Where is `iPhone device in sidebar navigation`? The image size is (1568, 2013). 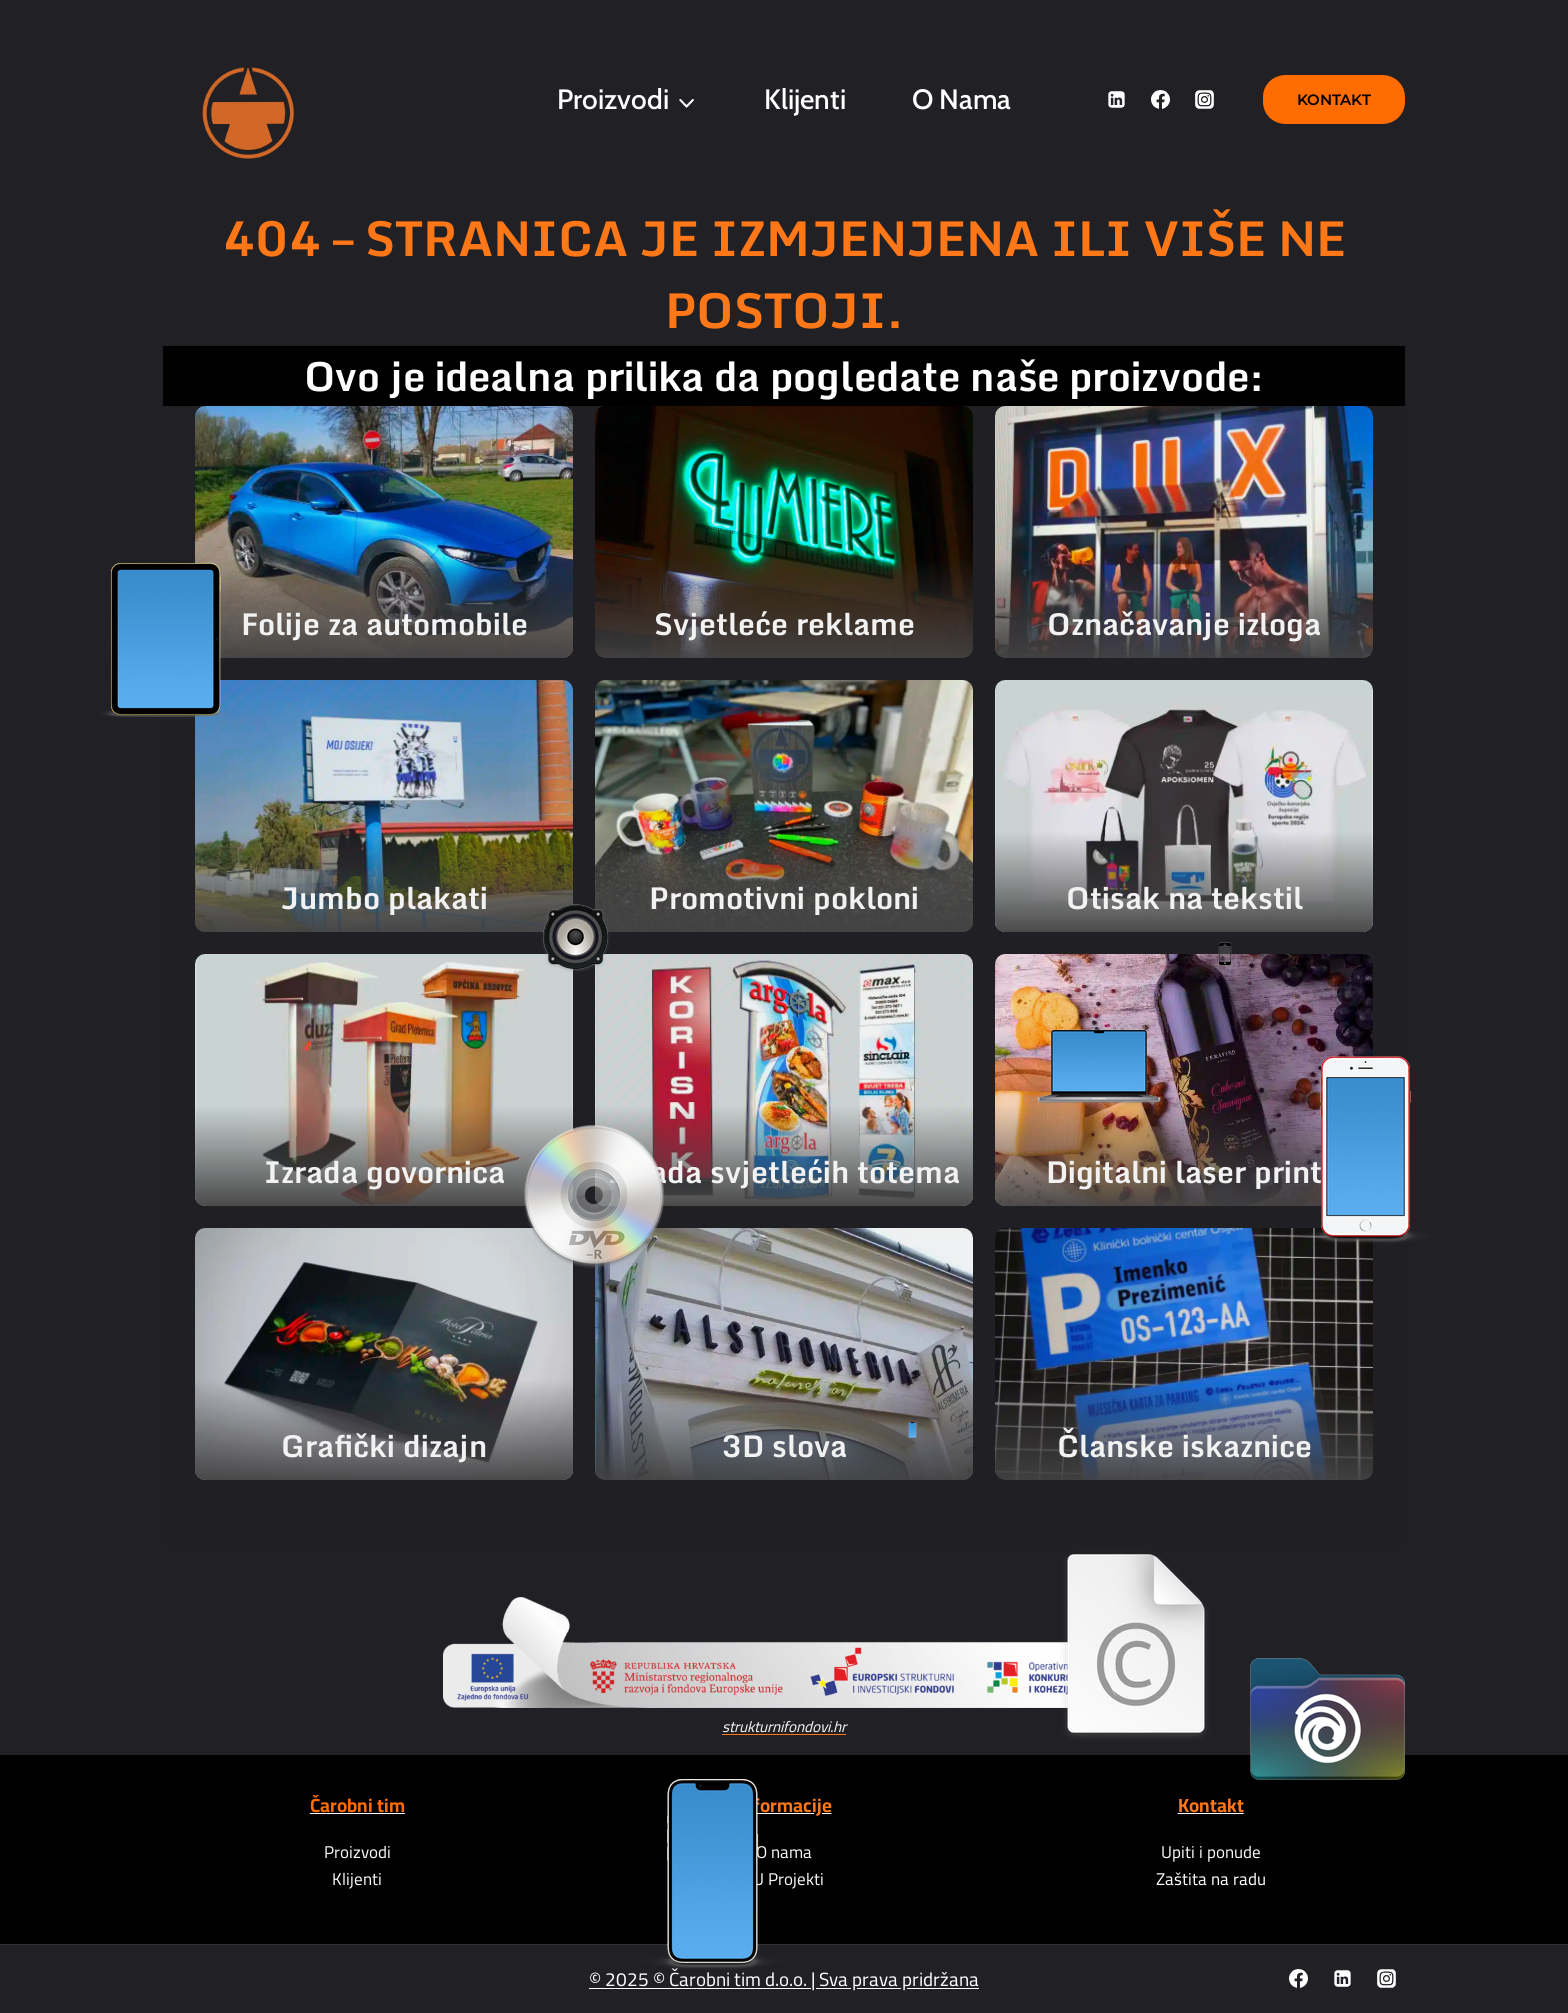 iPhone device in sidebar navigation is located at coordinates (1225, 954).